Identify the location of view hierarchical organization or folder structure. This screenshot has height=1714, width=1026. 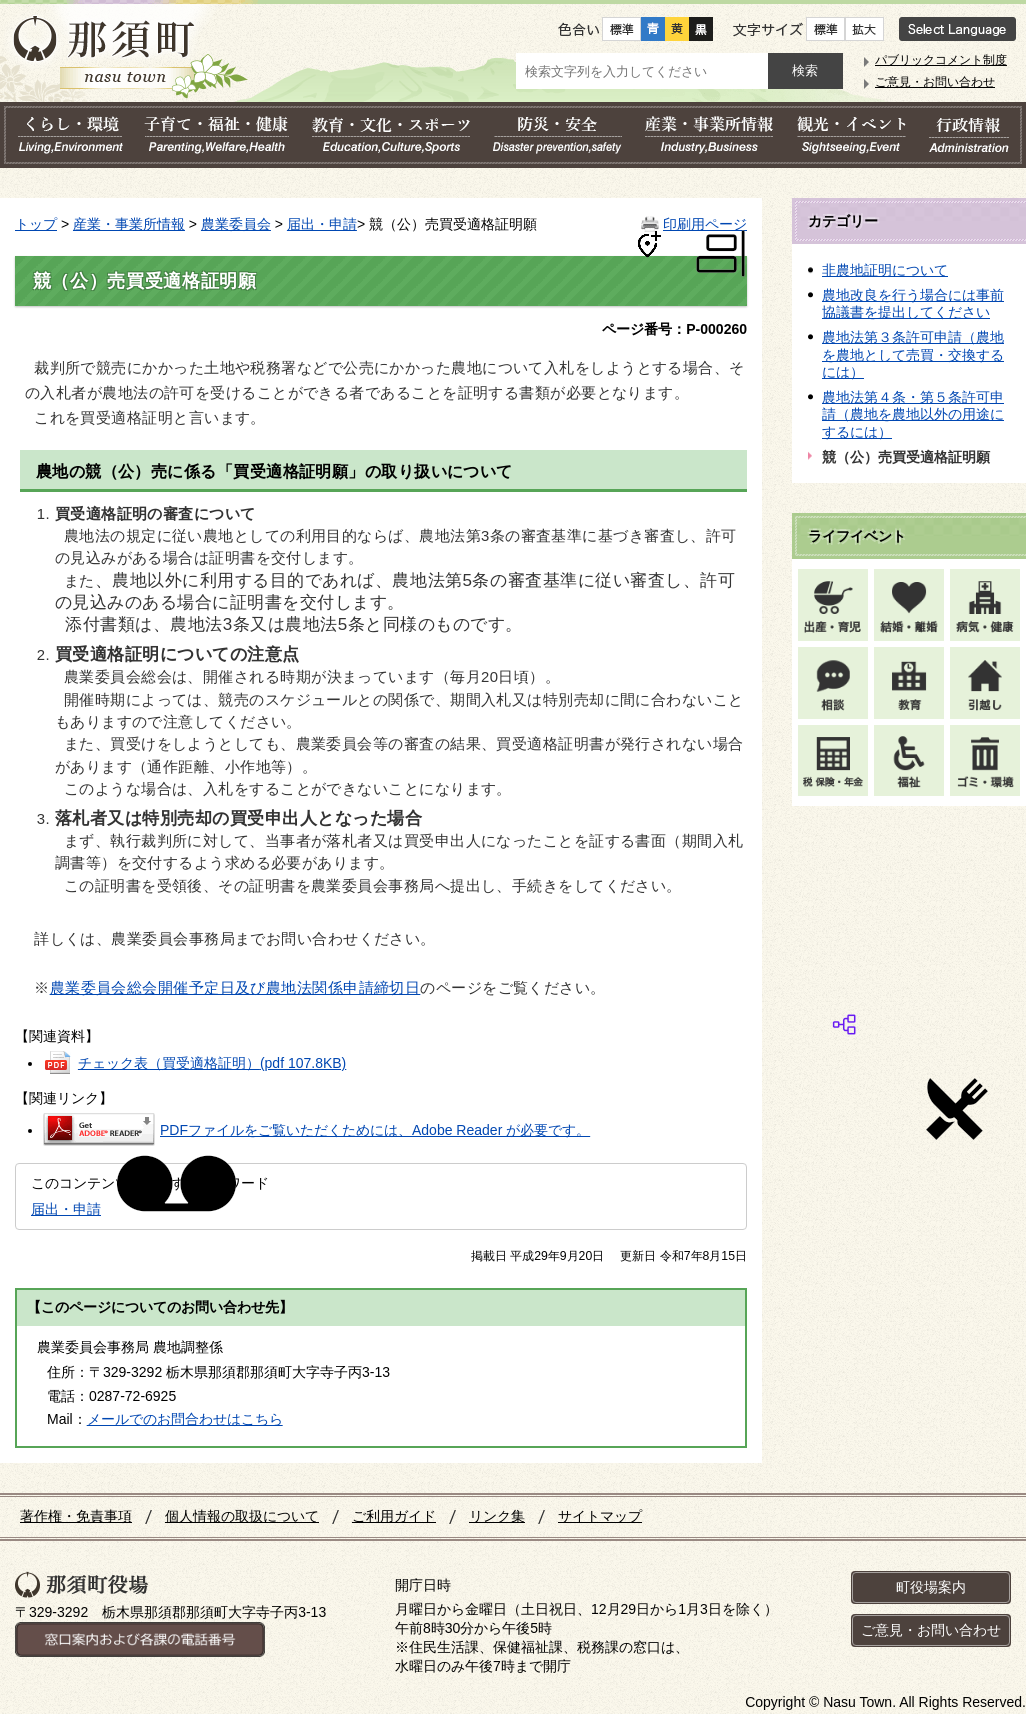
(845, 1024).